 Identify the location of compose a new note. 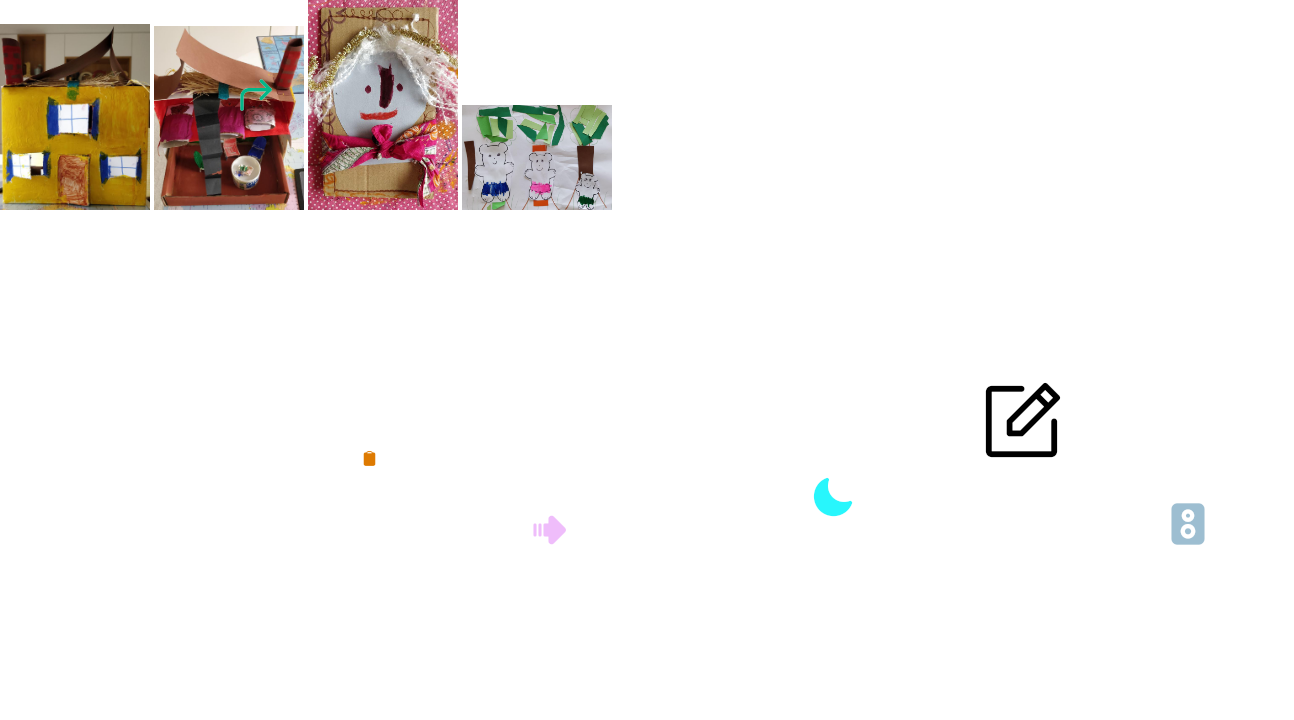
(1021, 421).